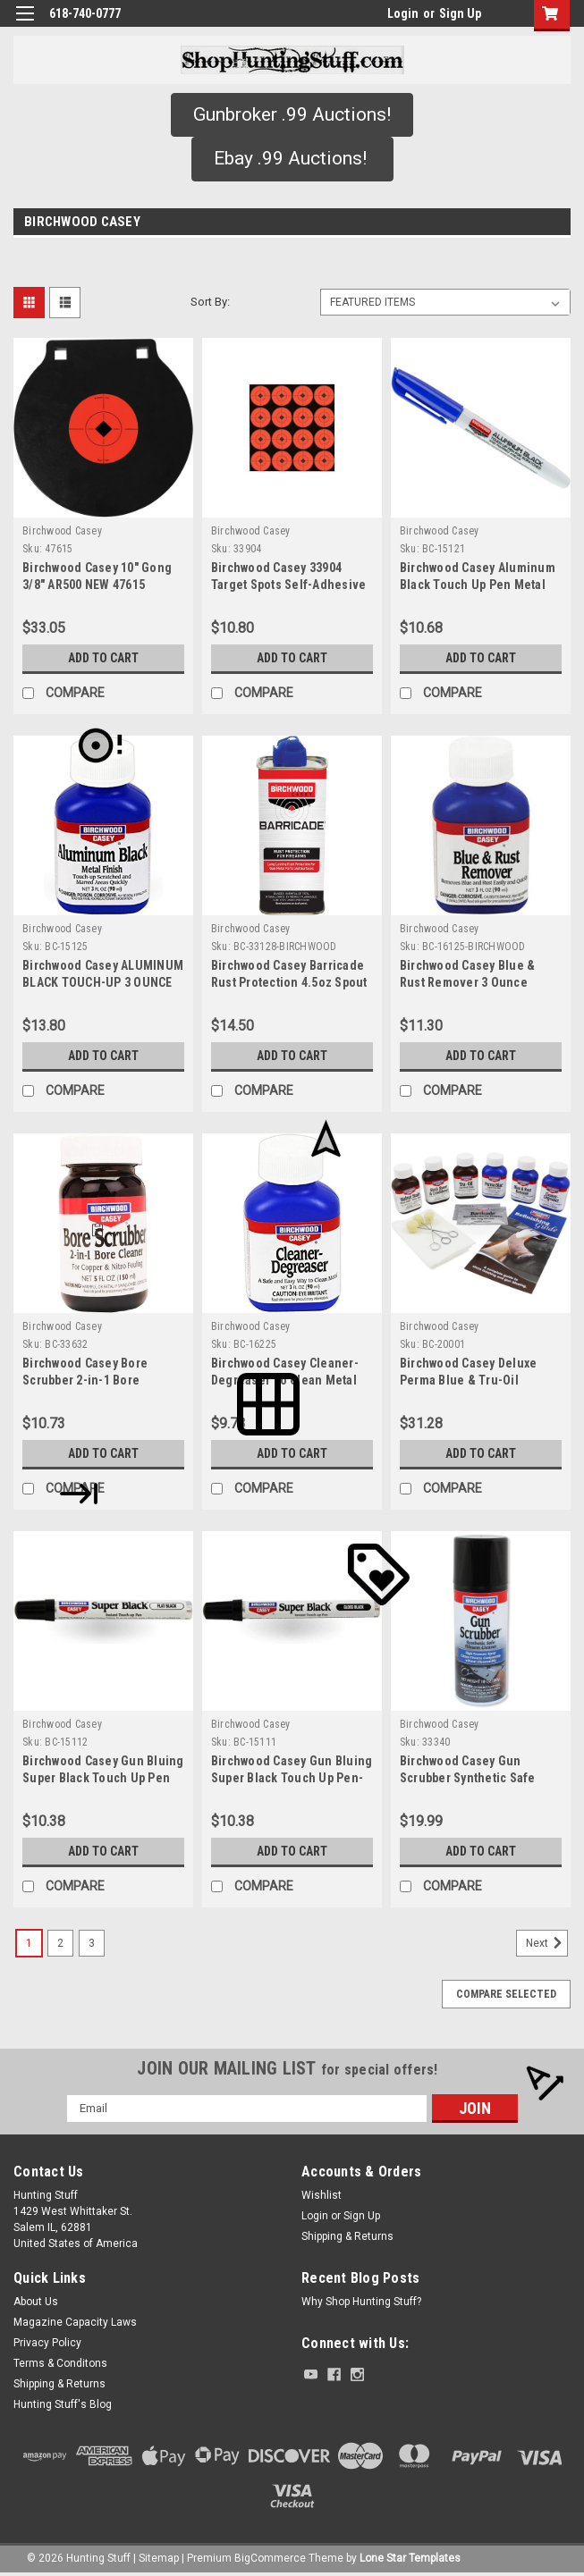  I want to click on view clipboard contents, so click(97, 1230).